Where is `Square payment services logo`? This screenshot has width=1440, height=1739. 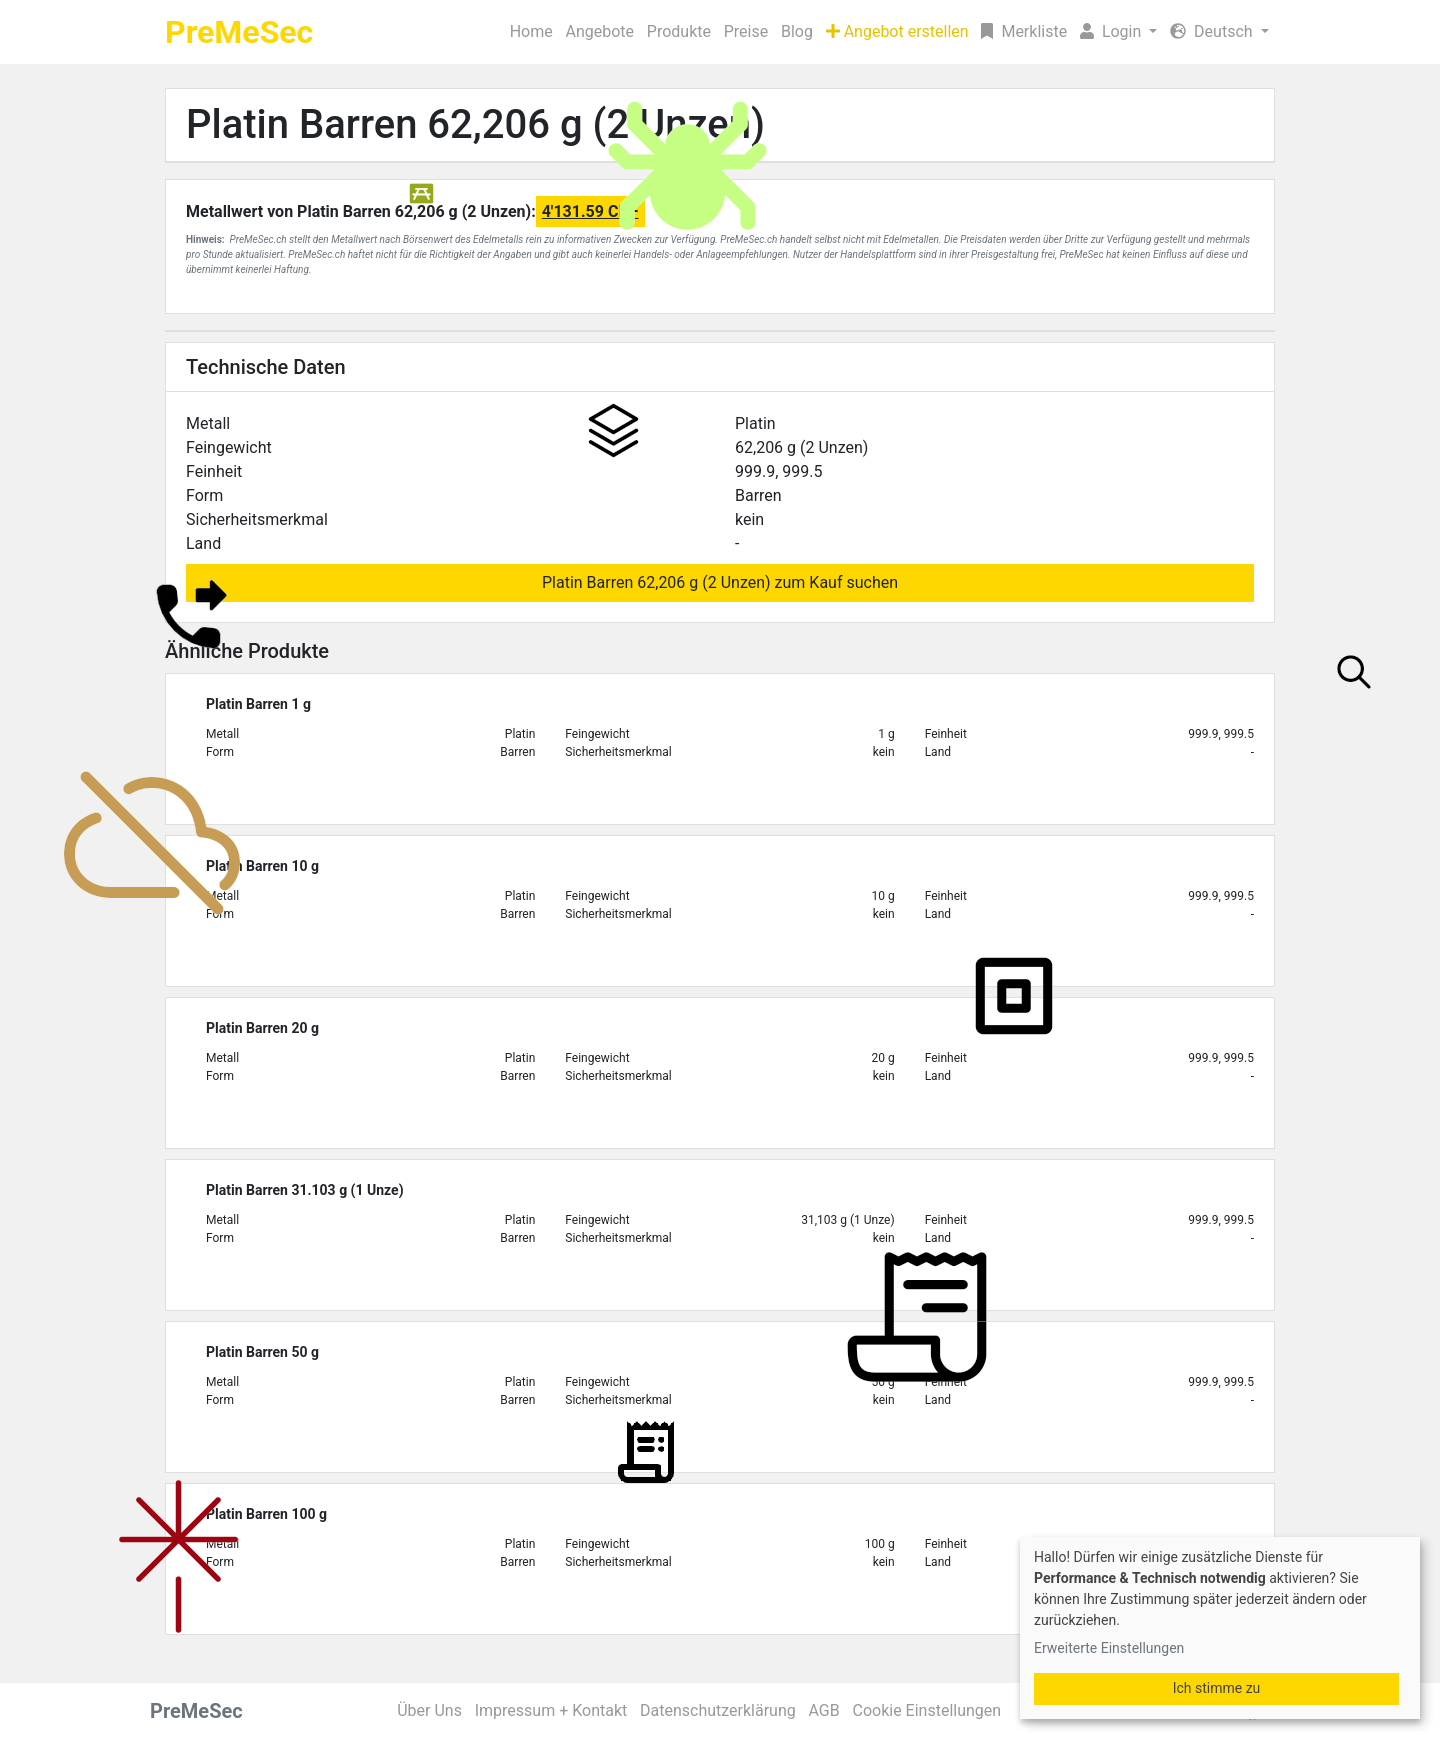
Square payment services logo is located at coordinates (1014, 996).